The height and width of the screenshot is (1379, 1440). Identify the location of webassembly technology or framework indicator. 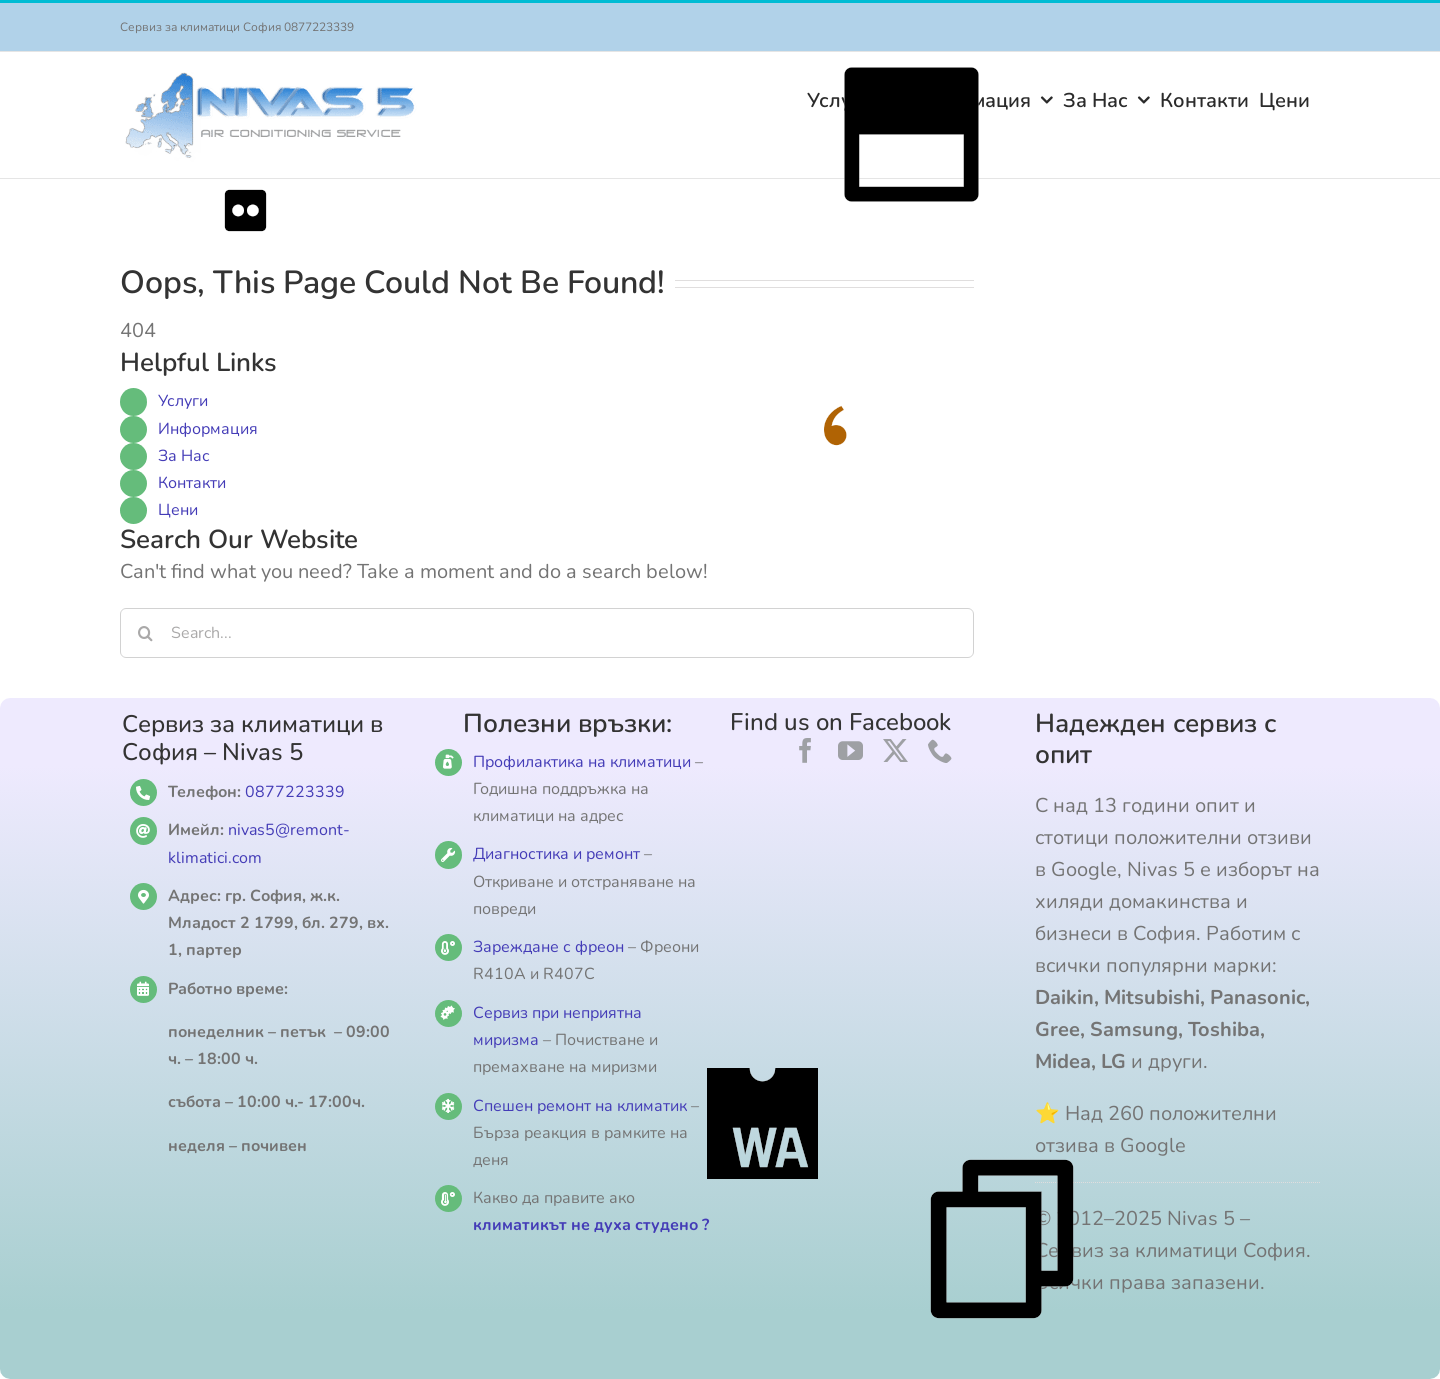
(762, 1123).